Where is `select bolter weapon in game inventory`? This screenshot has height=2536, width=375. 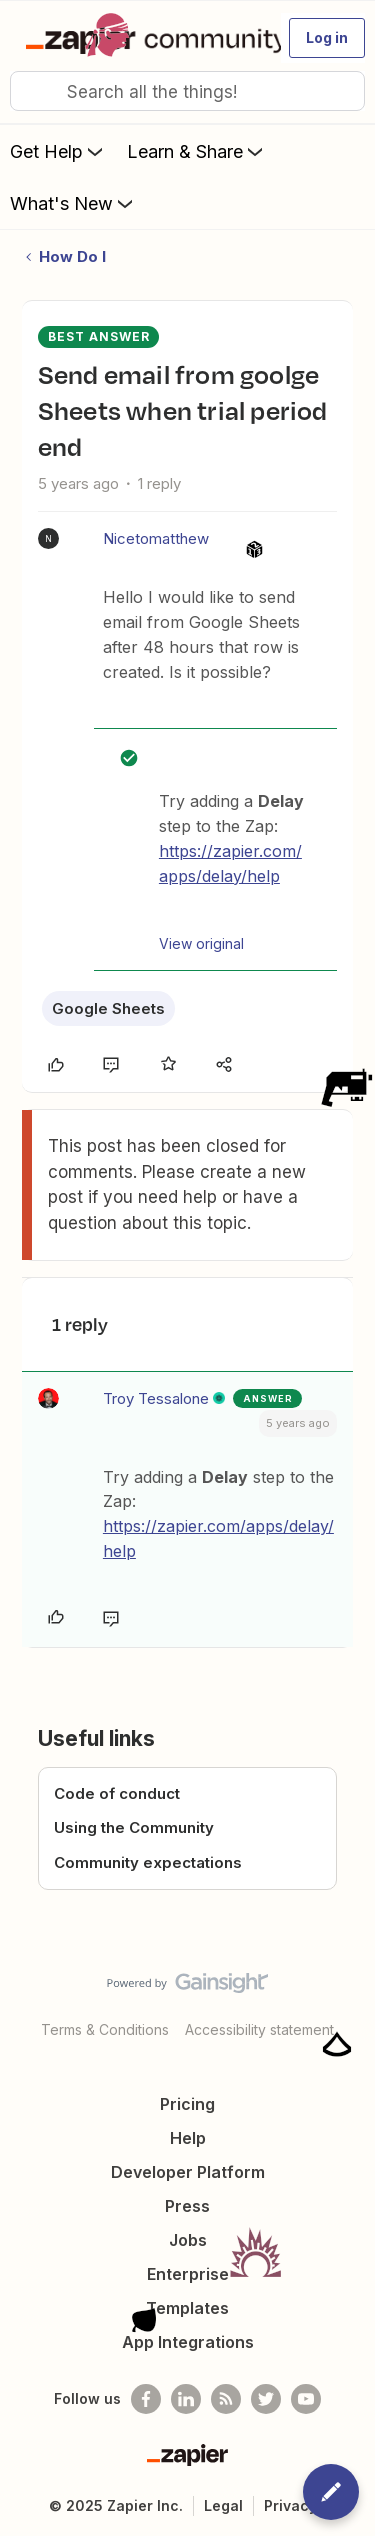 select bolter weapon in game inventory is located at coordinates (346, 1088).